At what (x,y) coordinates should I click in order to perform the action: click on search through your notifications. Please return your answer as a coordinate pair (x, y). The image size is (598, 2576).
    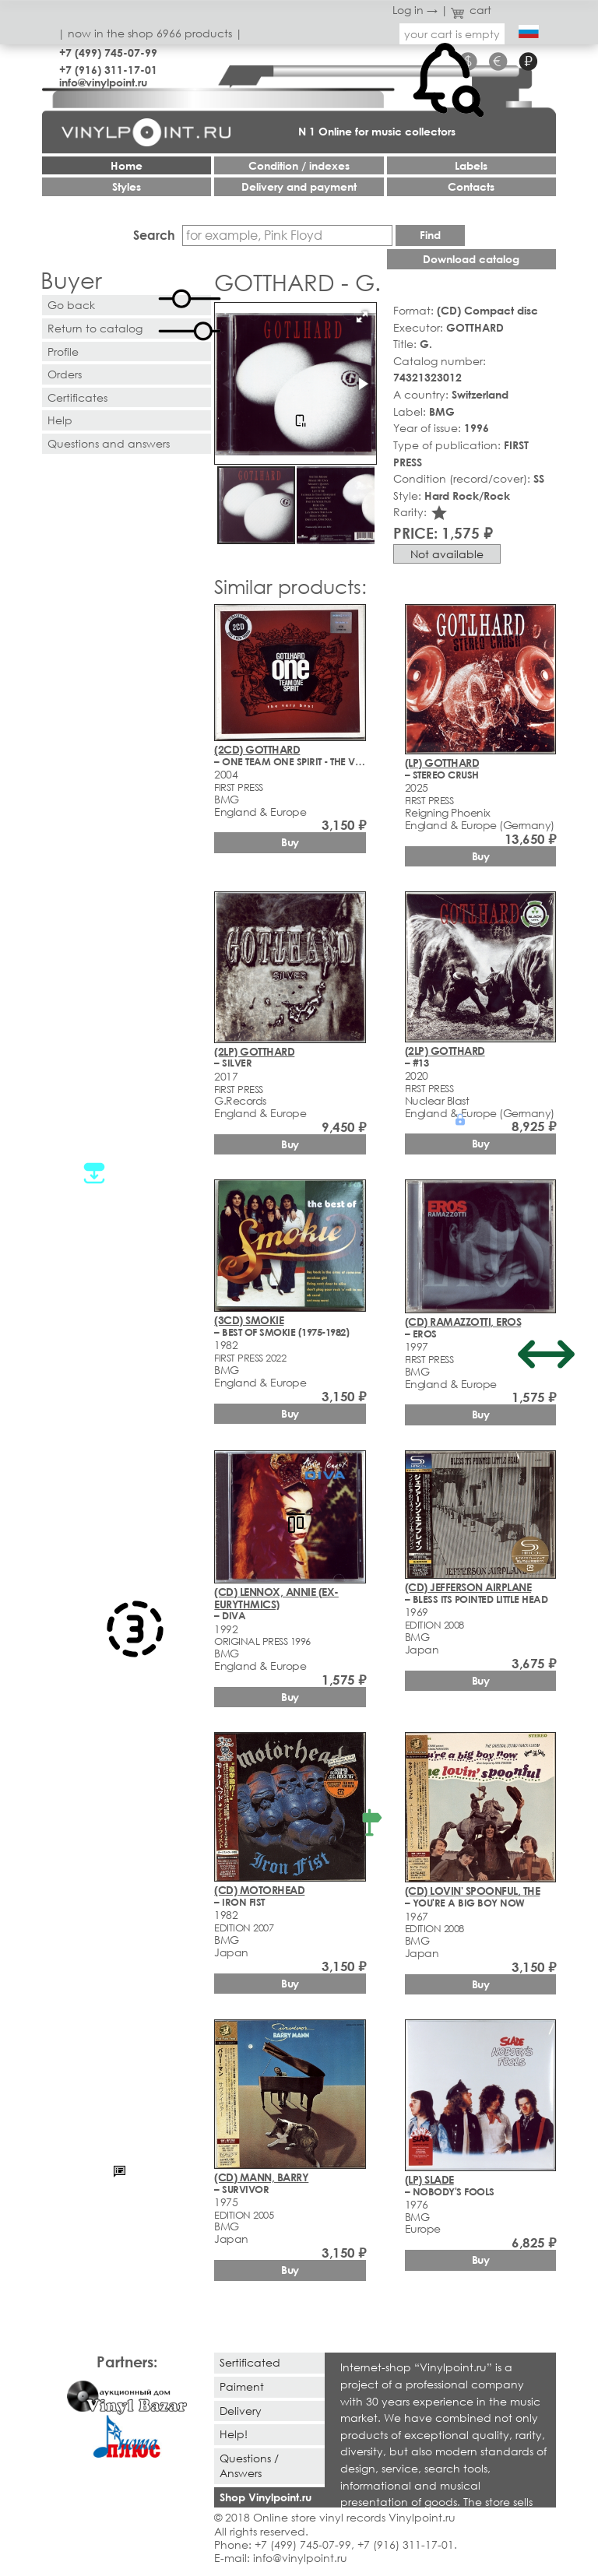
    Looking at the image, I should click on (445, 78).